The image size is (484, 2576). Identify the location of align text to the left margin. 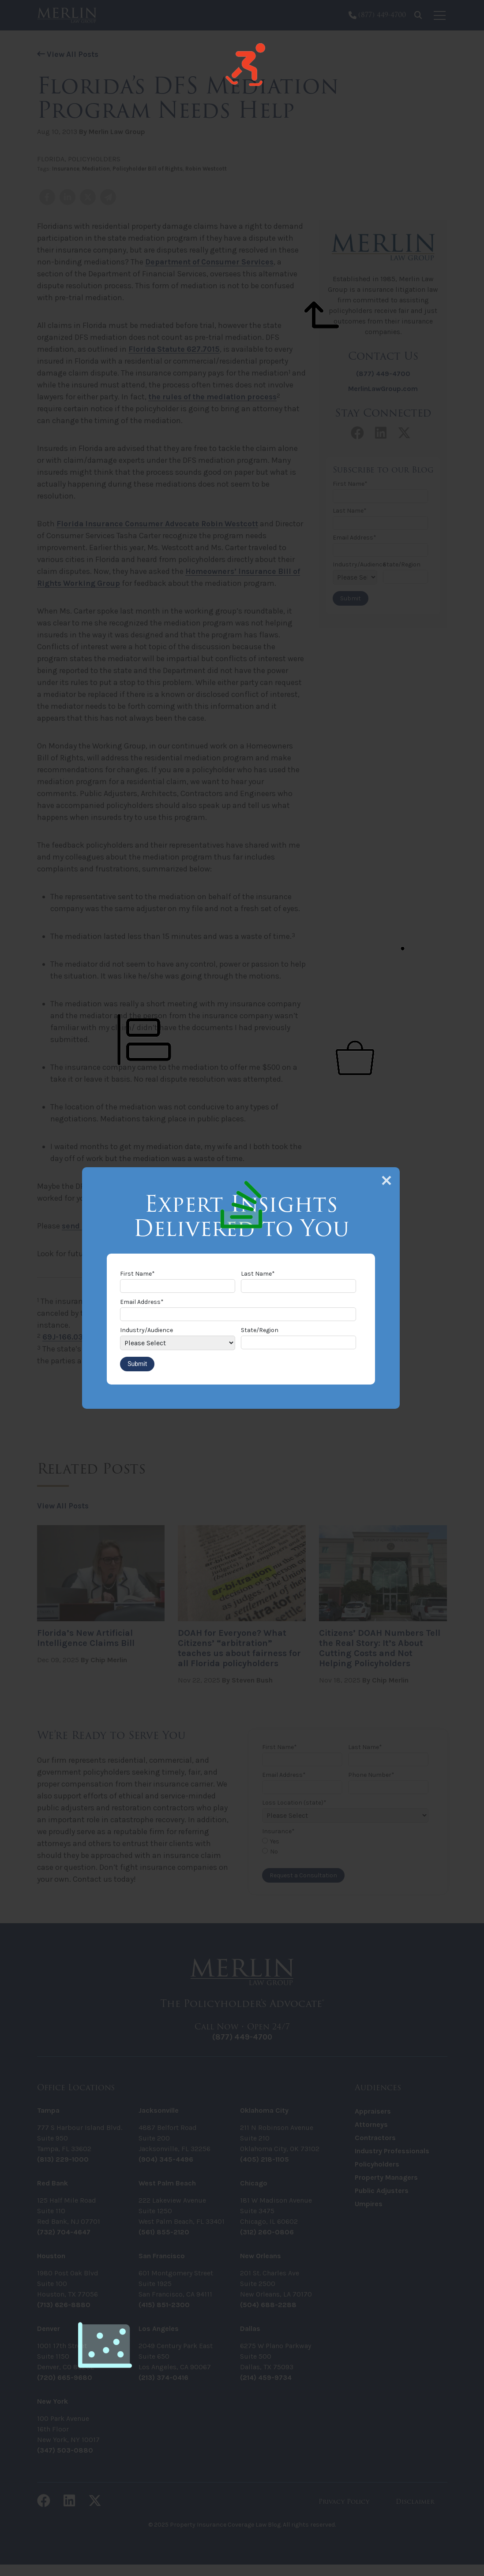
(143, 1039).